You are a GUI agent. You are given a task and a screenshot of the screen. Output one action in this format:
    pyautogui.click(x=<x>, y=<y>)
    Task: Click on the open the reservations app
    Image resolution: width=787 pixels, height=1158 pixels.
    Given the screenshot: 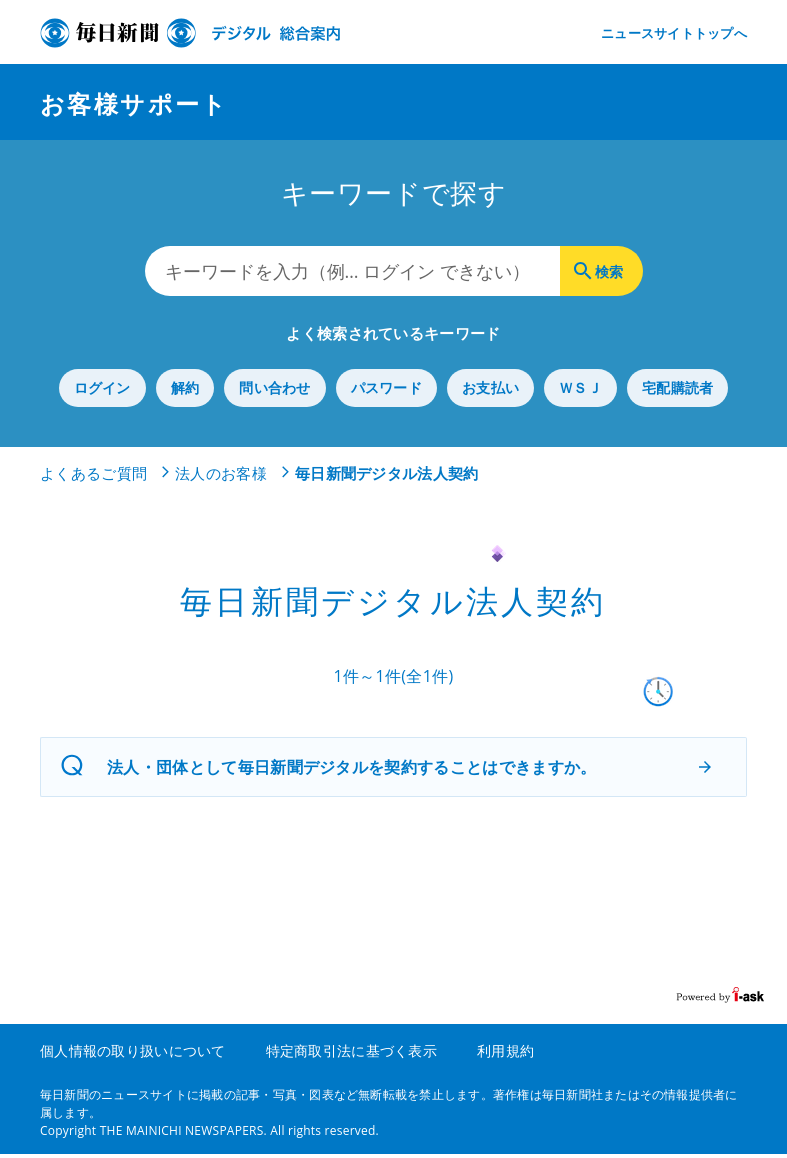 What is the action you would take?
    pyautogui.click(x=658, y=691)
    